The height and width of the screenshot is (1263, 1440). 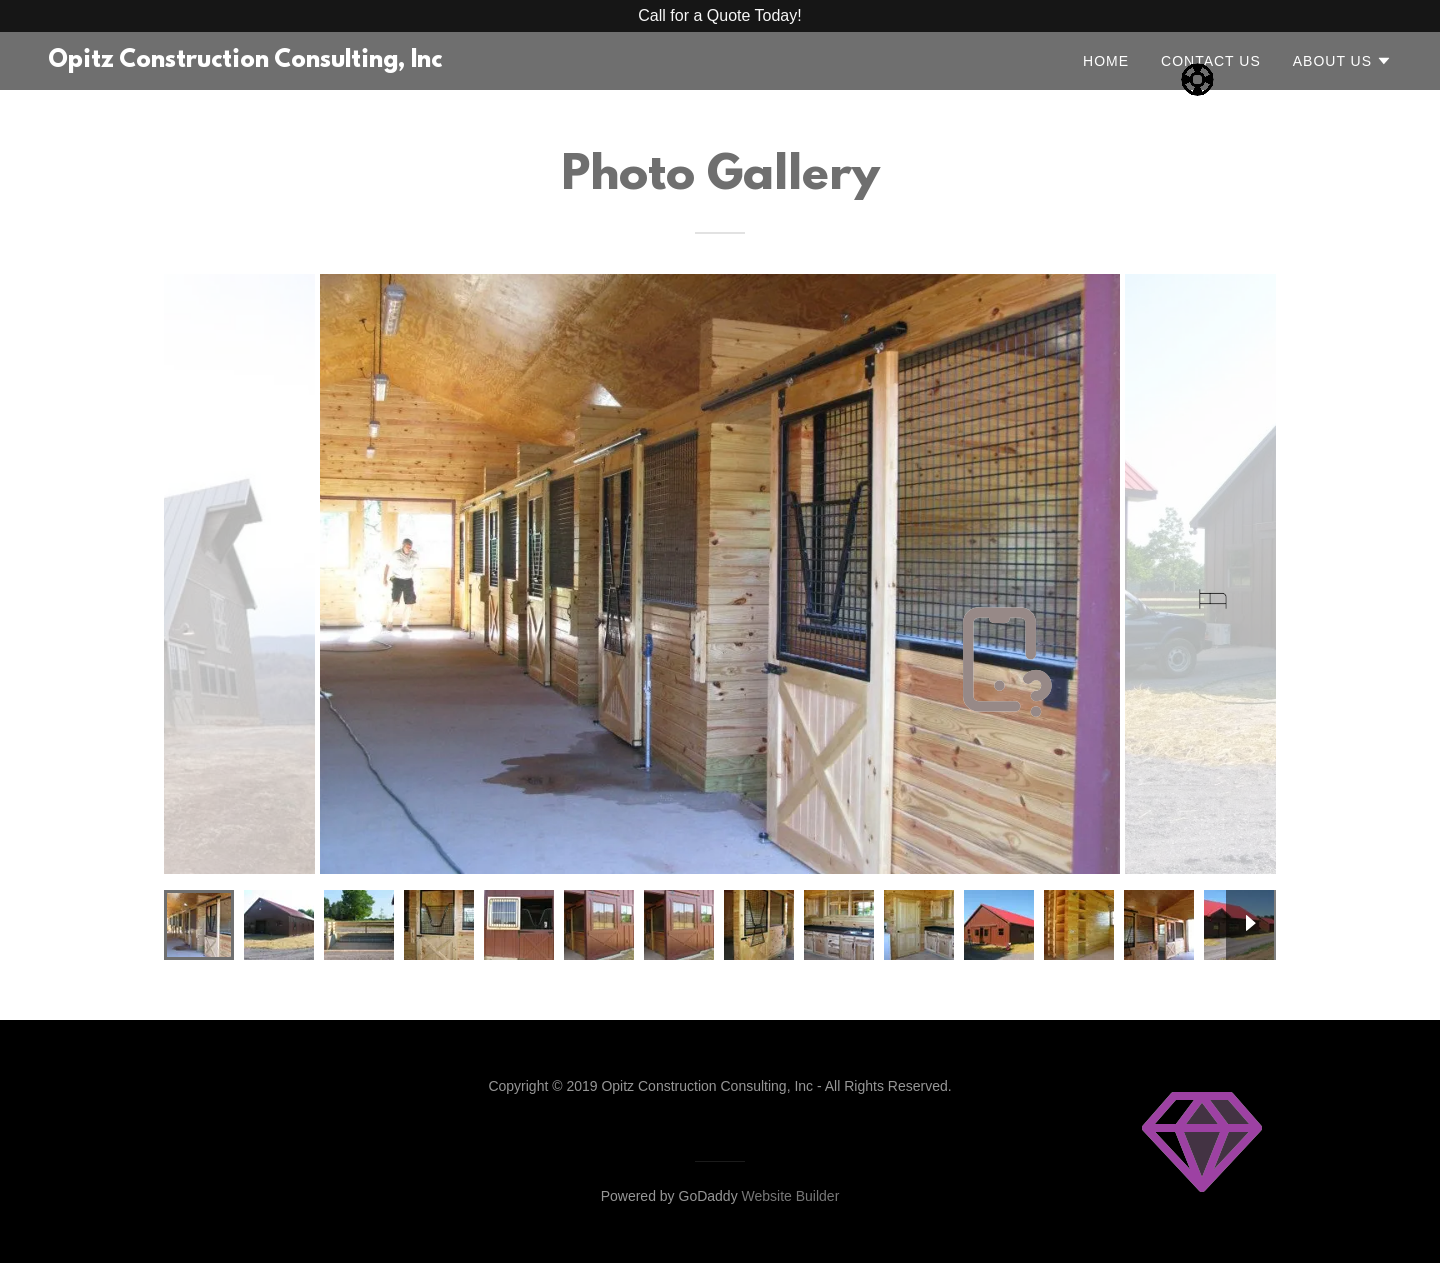 What do you see at coordinates (1202, 1140) in the screenshot?
I see `open sketch app` at bounding box center [1202, 1140].